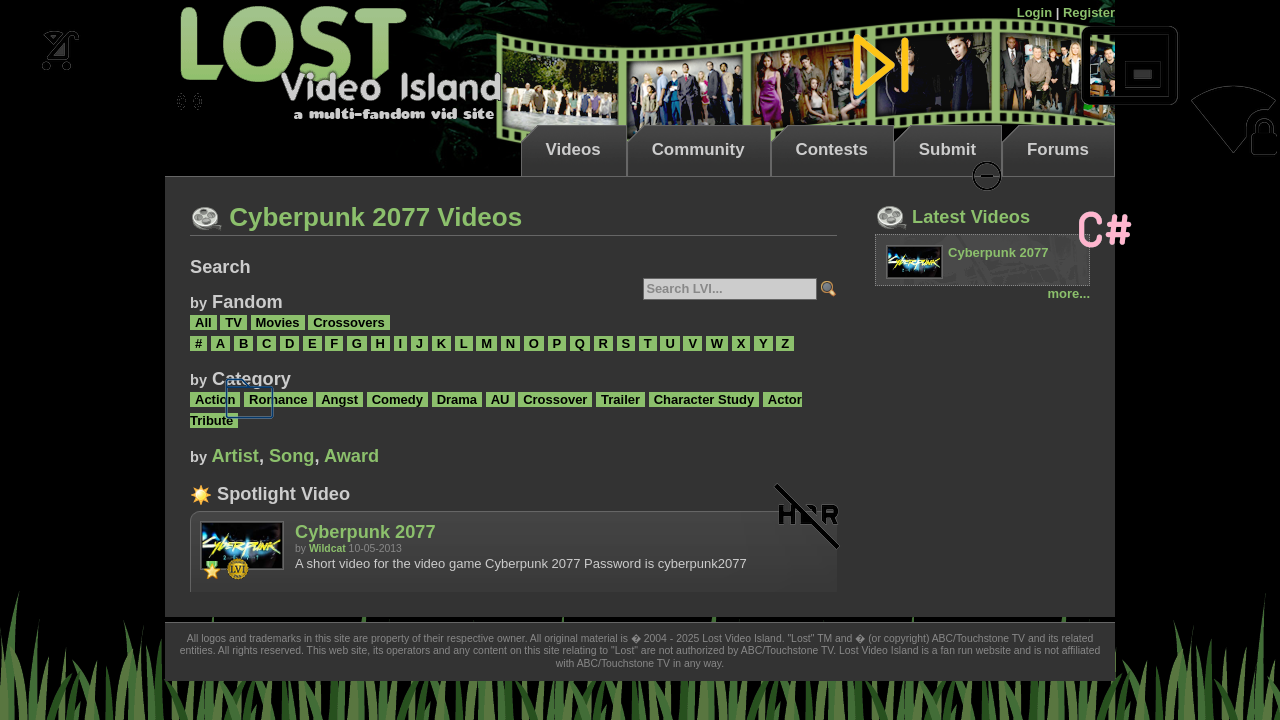 The width and height of the screenshot is (1280, 720). What do you see at coordinates (1233, 118) in the screenshot?
I see `connected to a secure wifi network` at bounding box center [1233, 118].